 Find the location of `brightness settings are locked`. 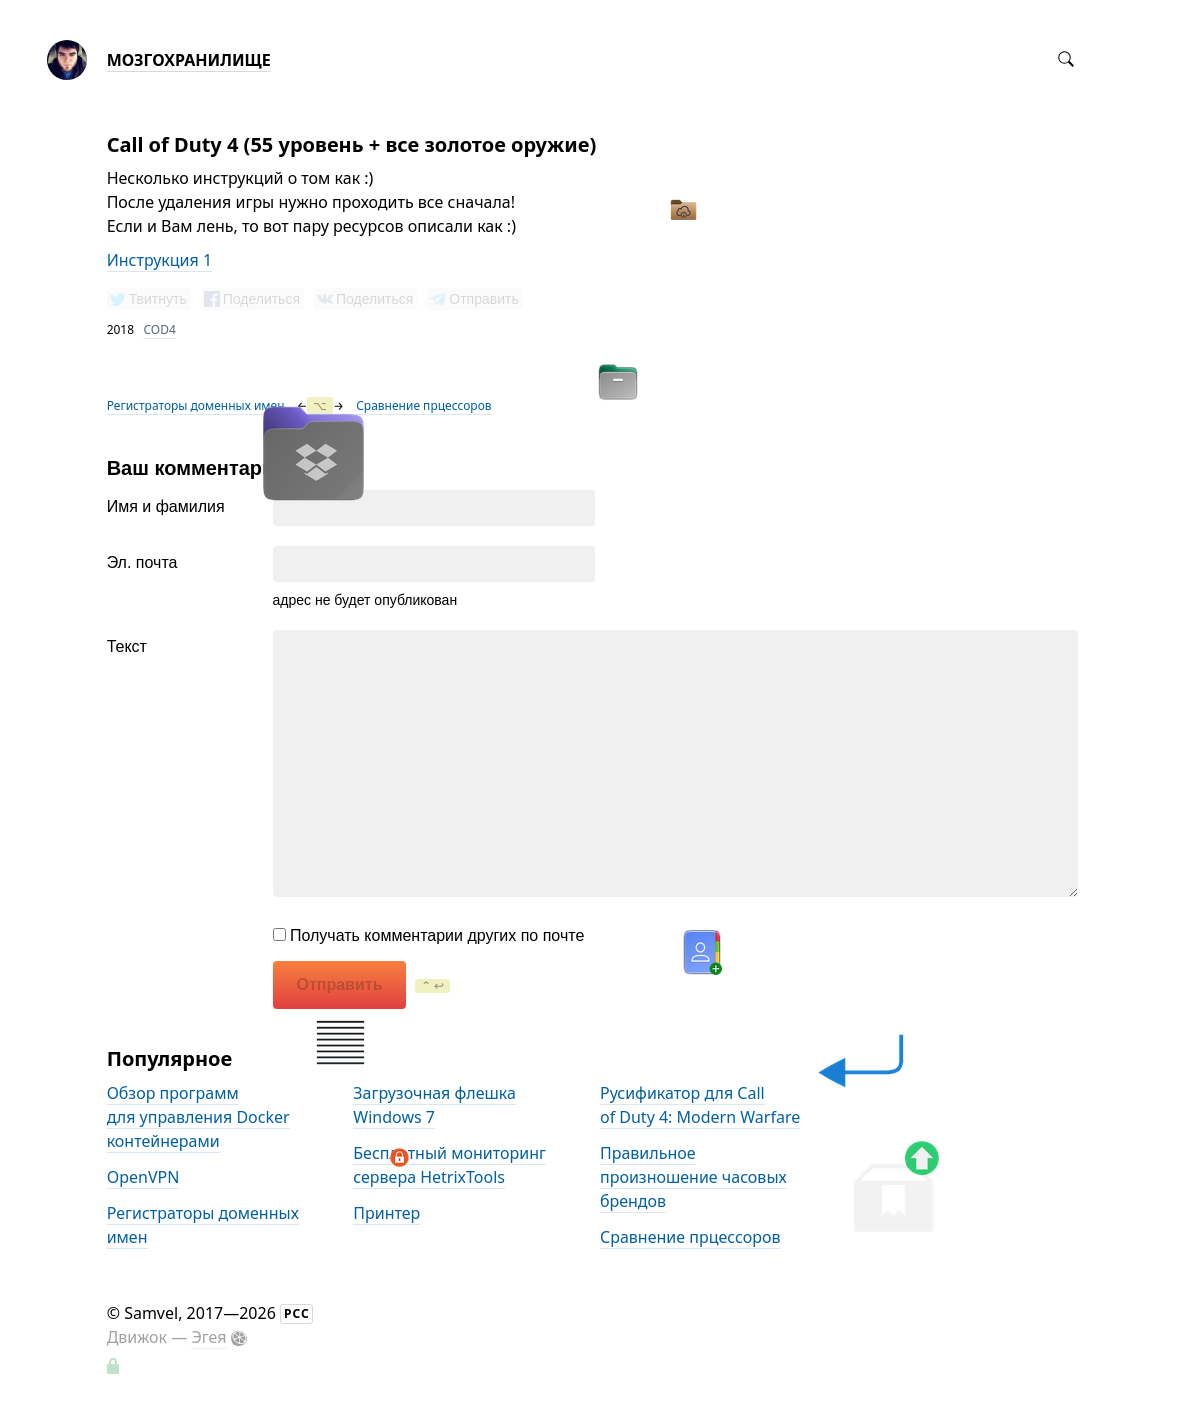

brightness settings are locked is located at coordinates (399, 1157).